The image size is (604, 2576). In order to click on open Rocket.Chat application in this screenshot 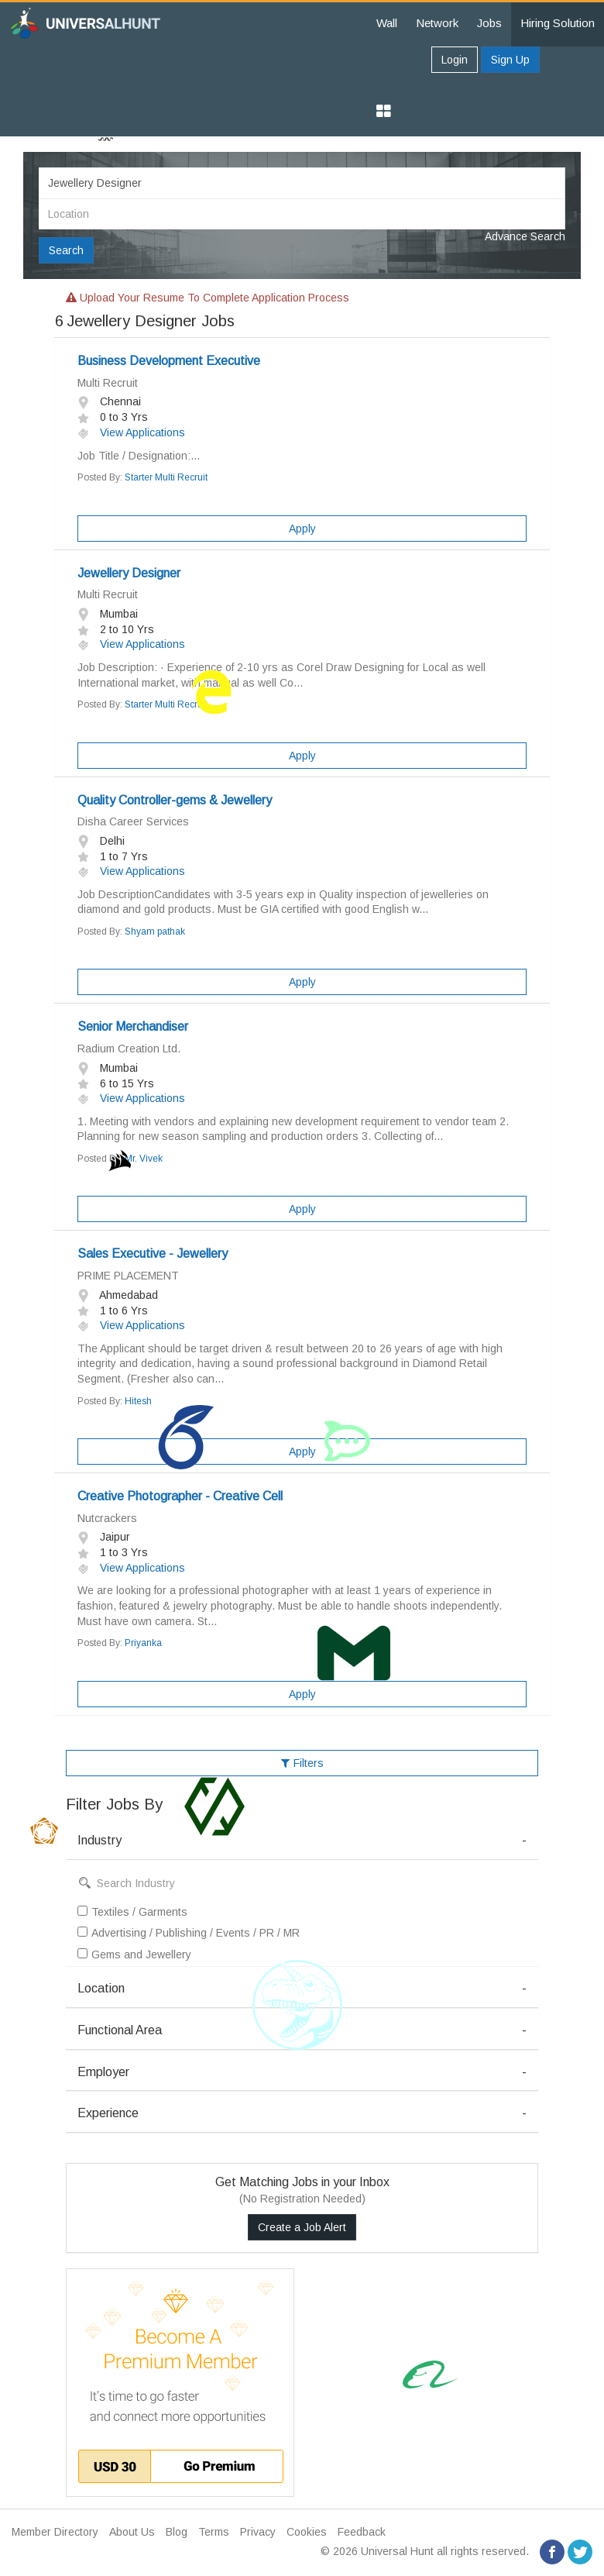, I will do `click(347, 1441)`.